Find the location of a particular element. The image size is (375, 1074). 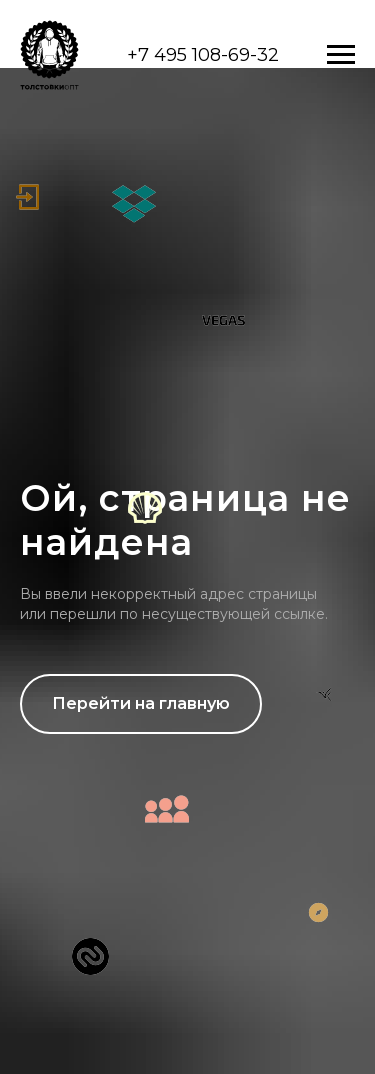

open navigation or compass app is located at coordinates (318, 912).